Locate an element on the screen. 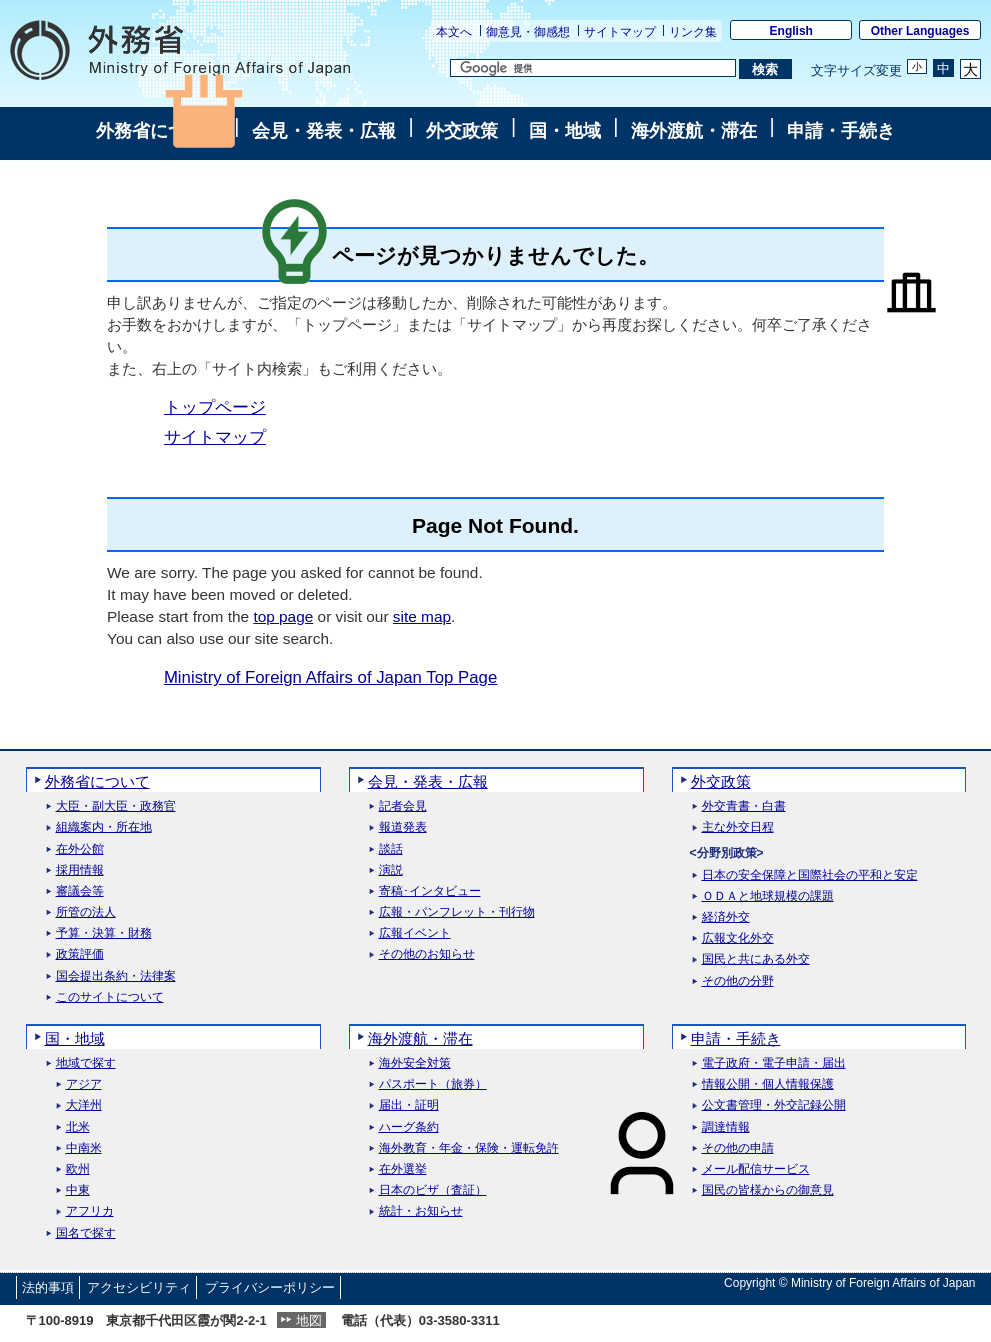 This screenshot has width=991, height=1342. luggage deposit or storage location is located at coordinates (911, 292).